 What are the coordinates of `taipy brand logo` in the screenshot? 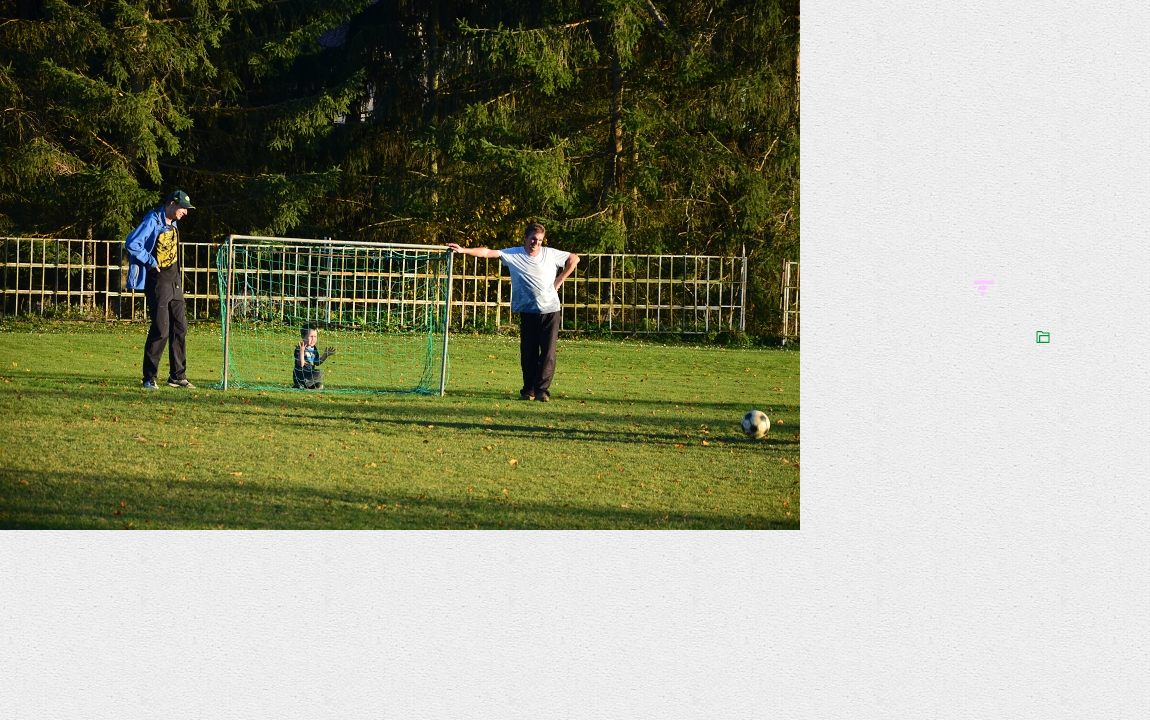 It's located at (984, 288).